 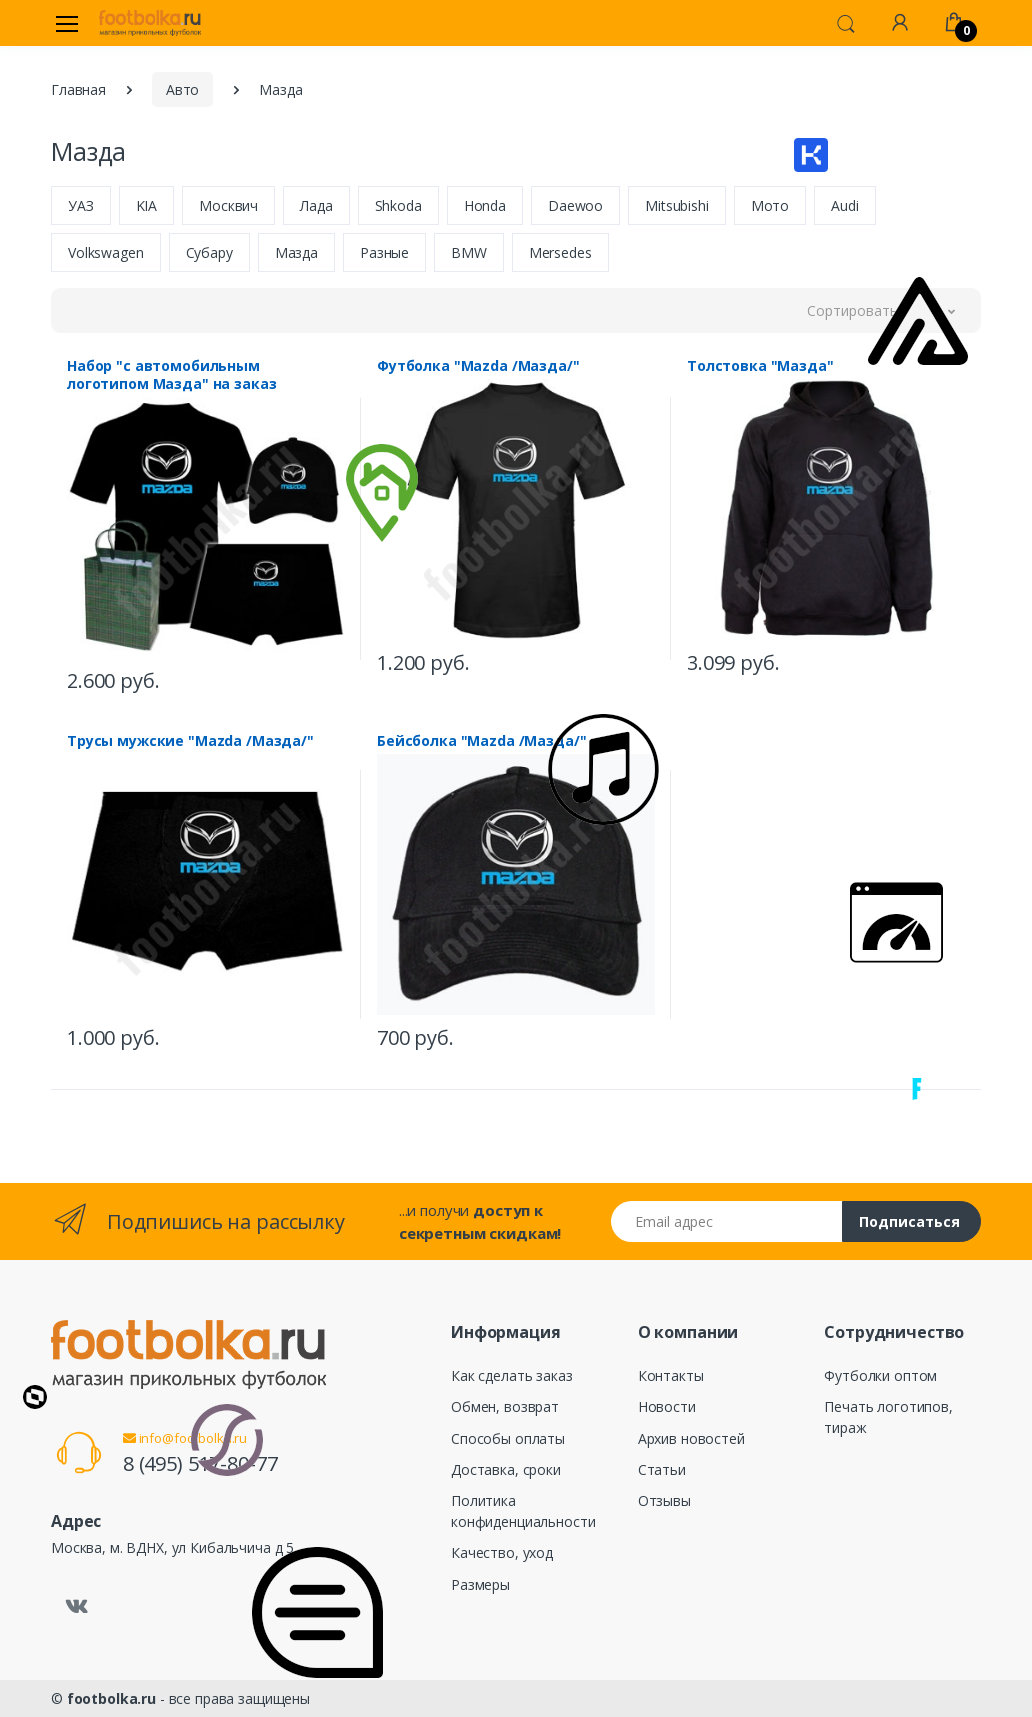 I want to click on open the OneStream app, so click(x=227, y=1440).